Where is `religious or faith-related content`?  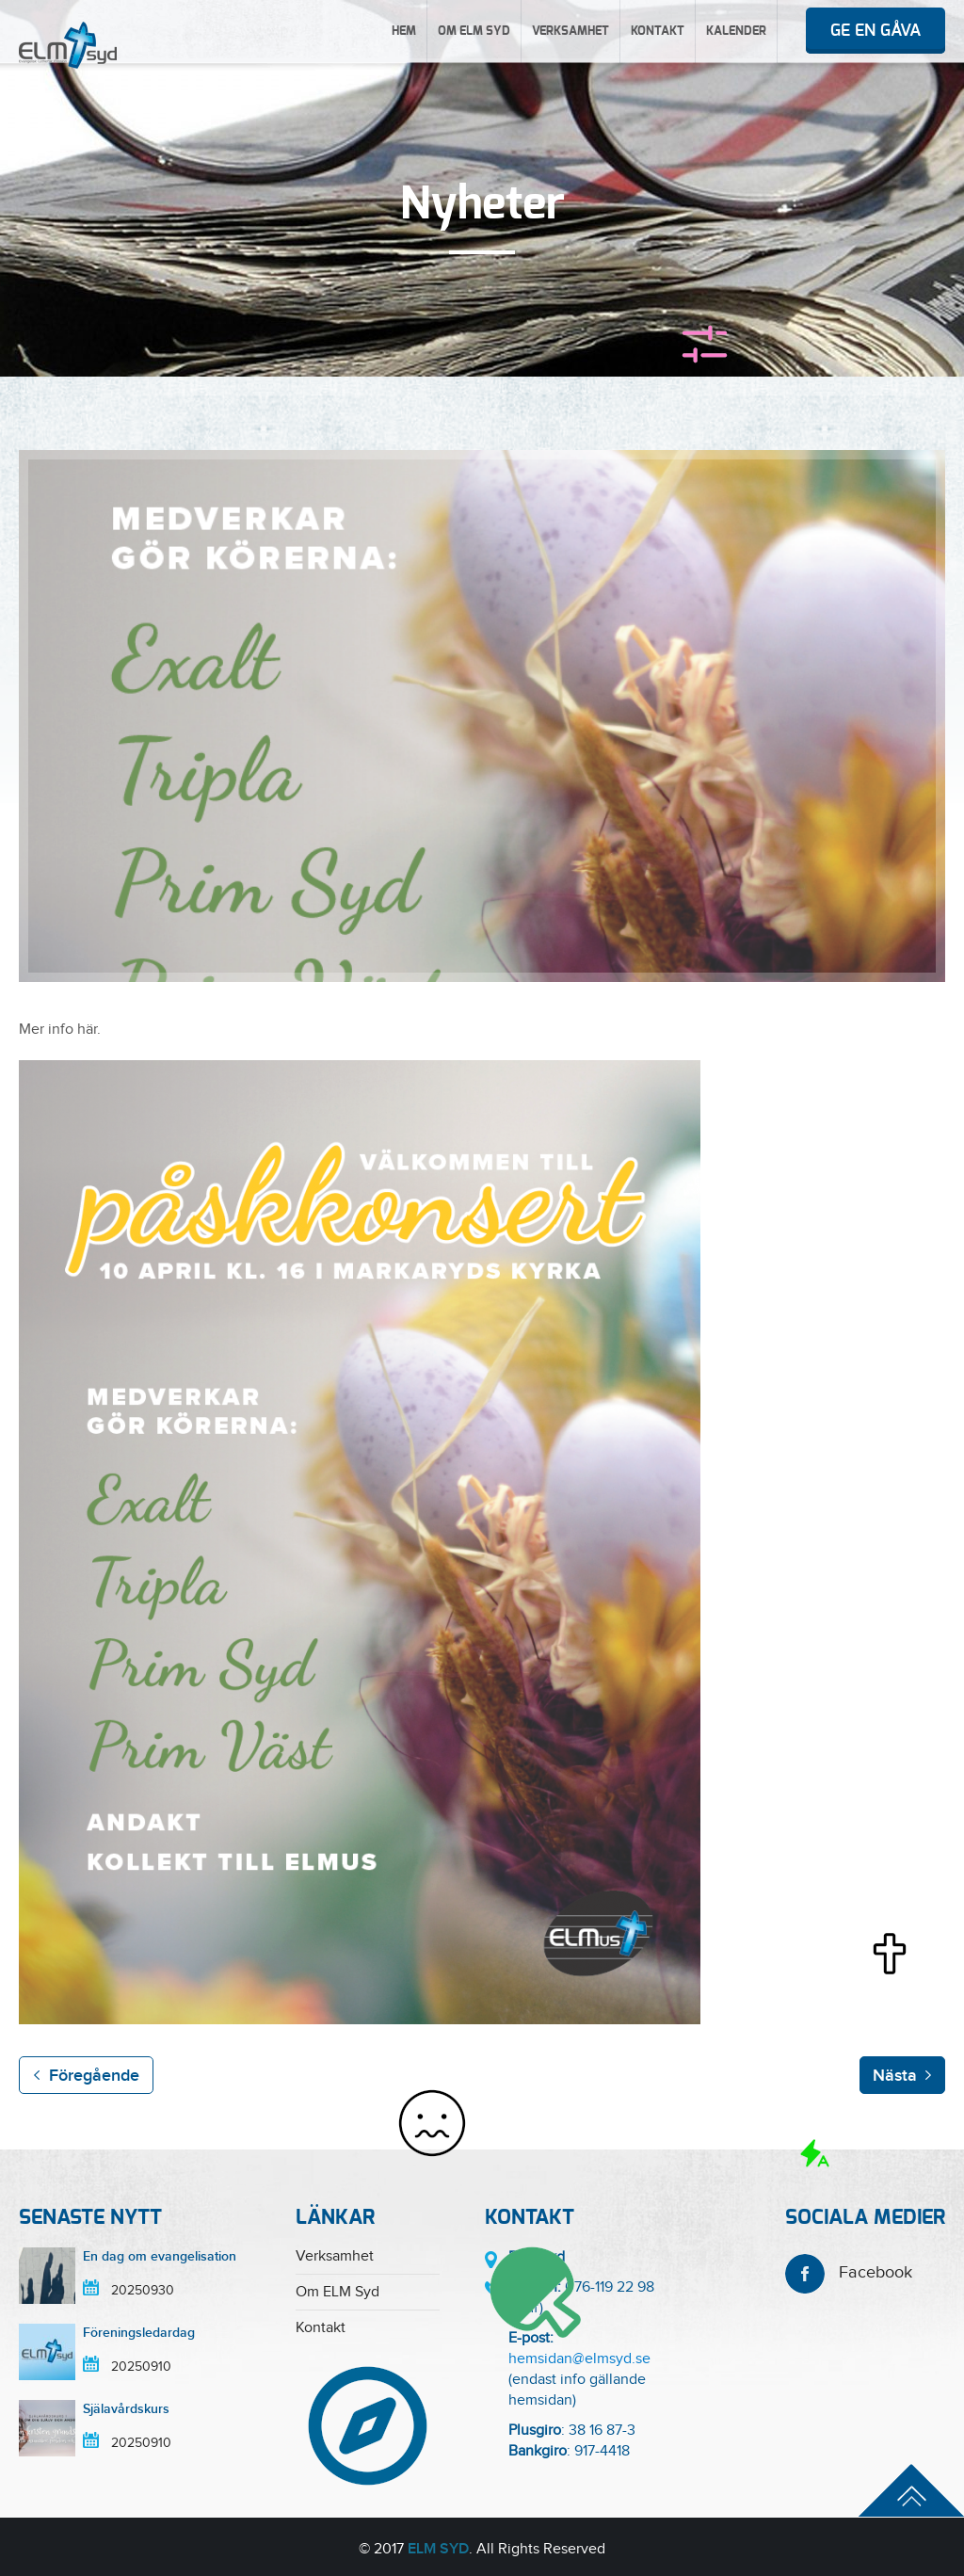
religious or faith-related content is located at coordinates (890, 1954).